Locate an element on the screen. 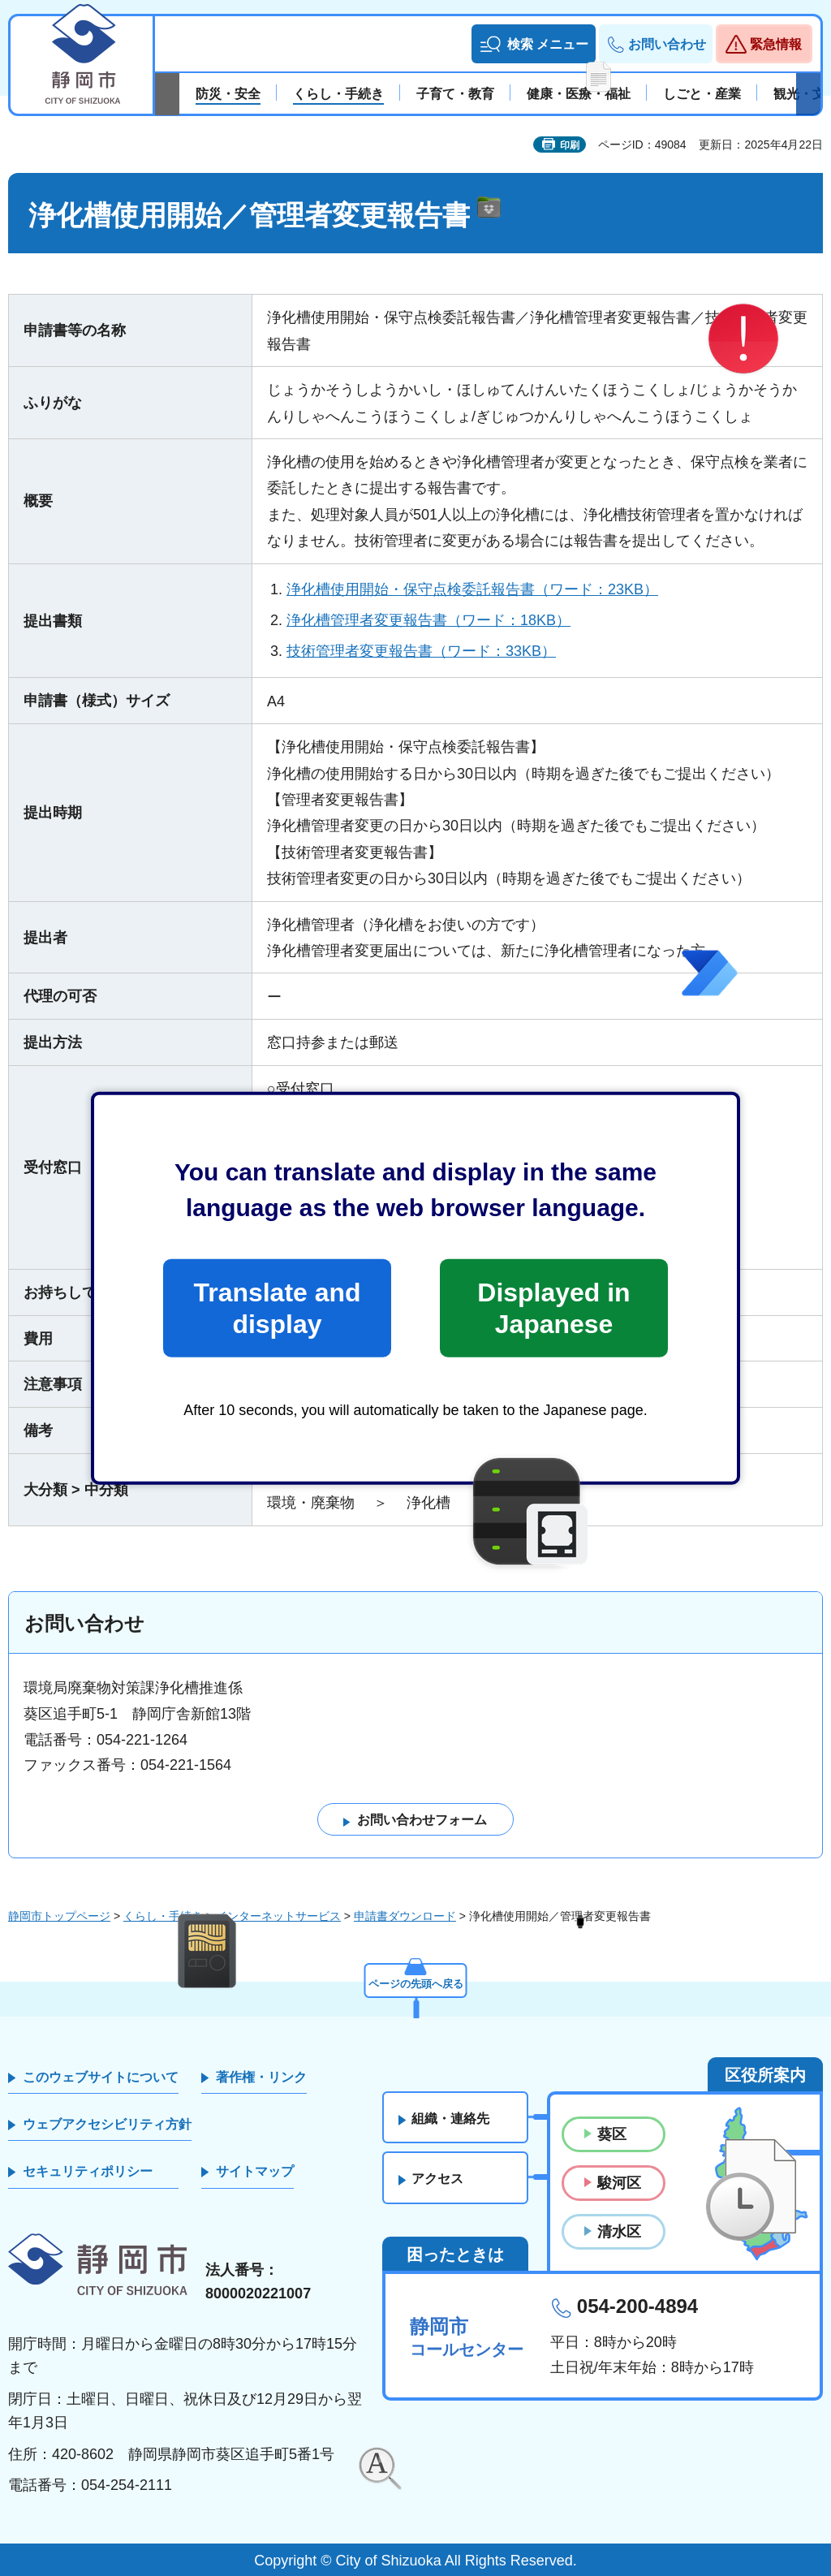 The image size is (831, 2576). indicates a warning or important alert message is located at coordinates (743, 339).